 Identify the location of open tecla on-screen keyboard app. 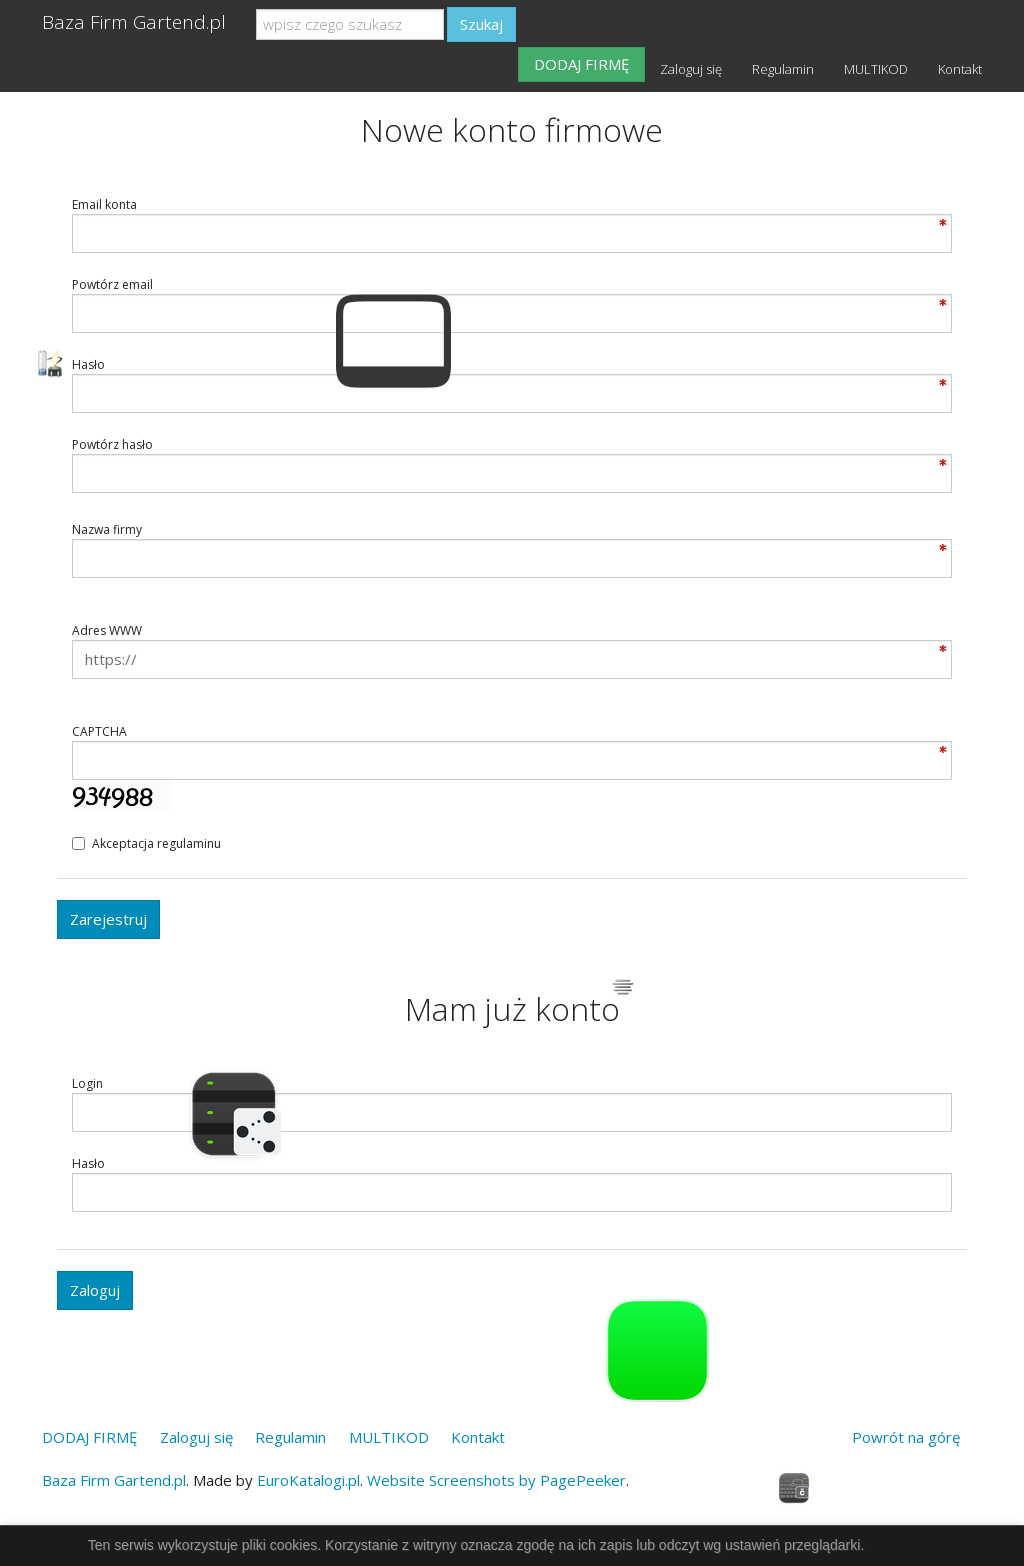
(794, 1488).